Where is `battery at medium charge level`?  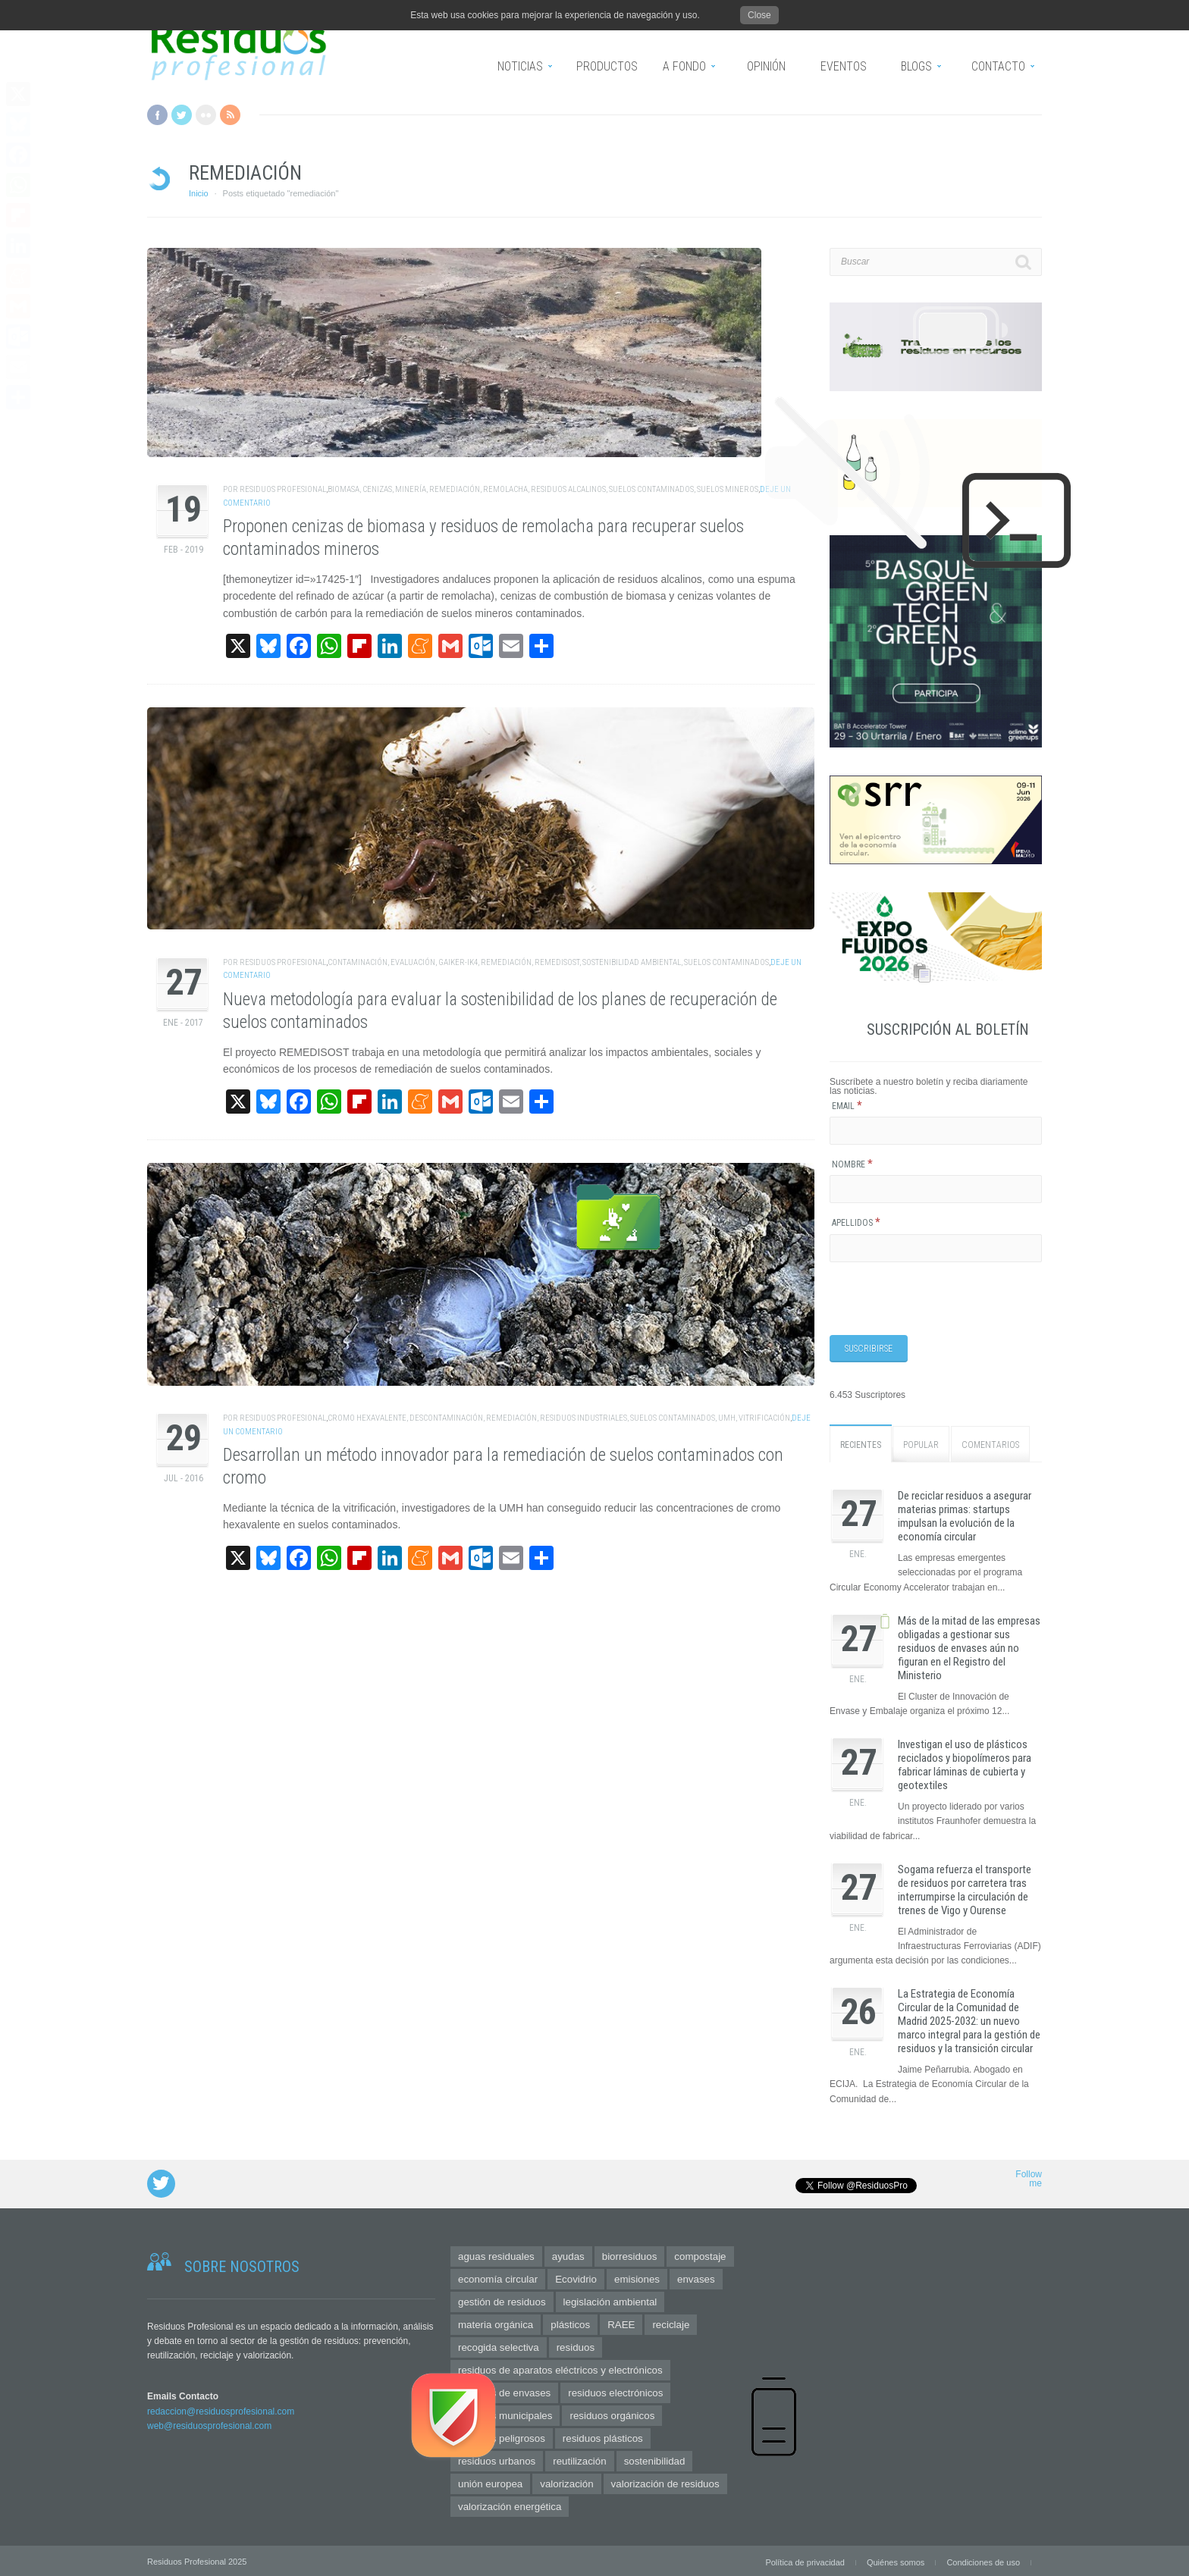
battery at medium charge level is located at coordinates (773, 2418).